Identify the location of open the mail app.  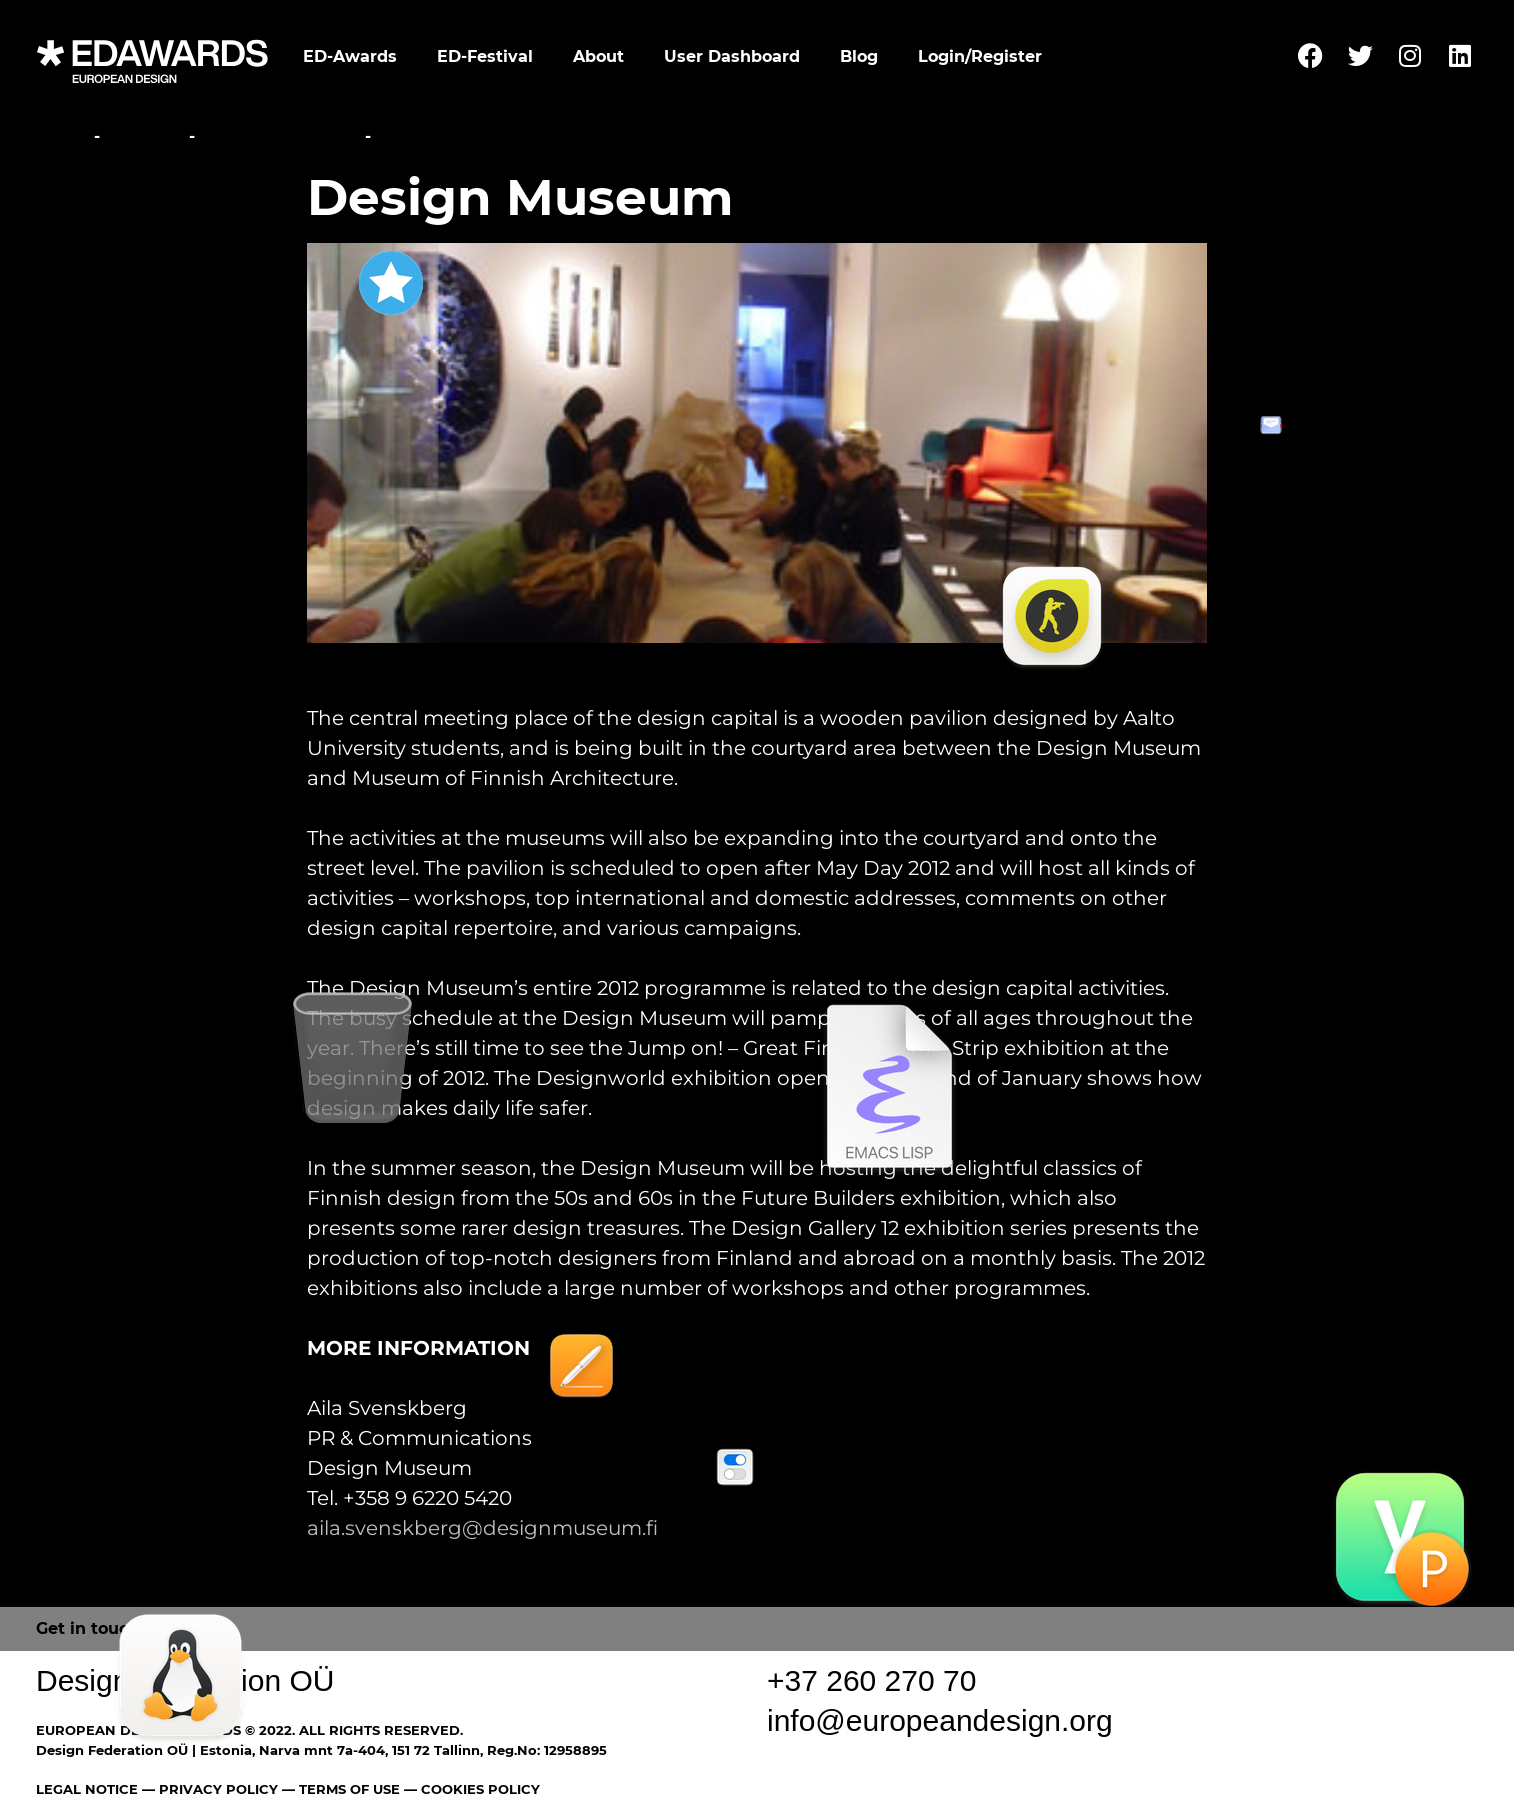
(1271, 425).